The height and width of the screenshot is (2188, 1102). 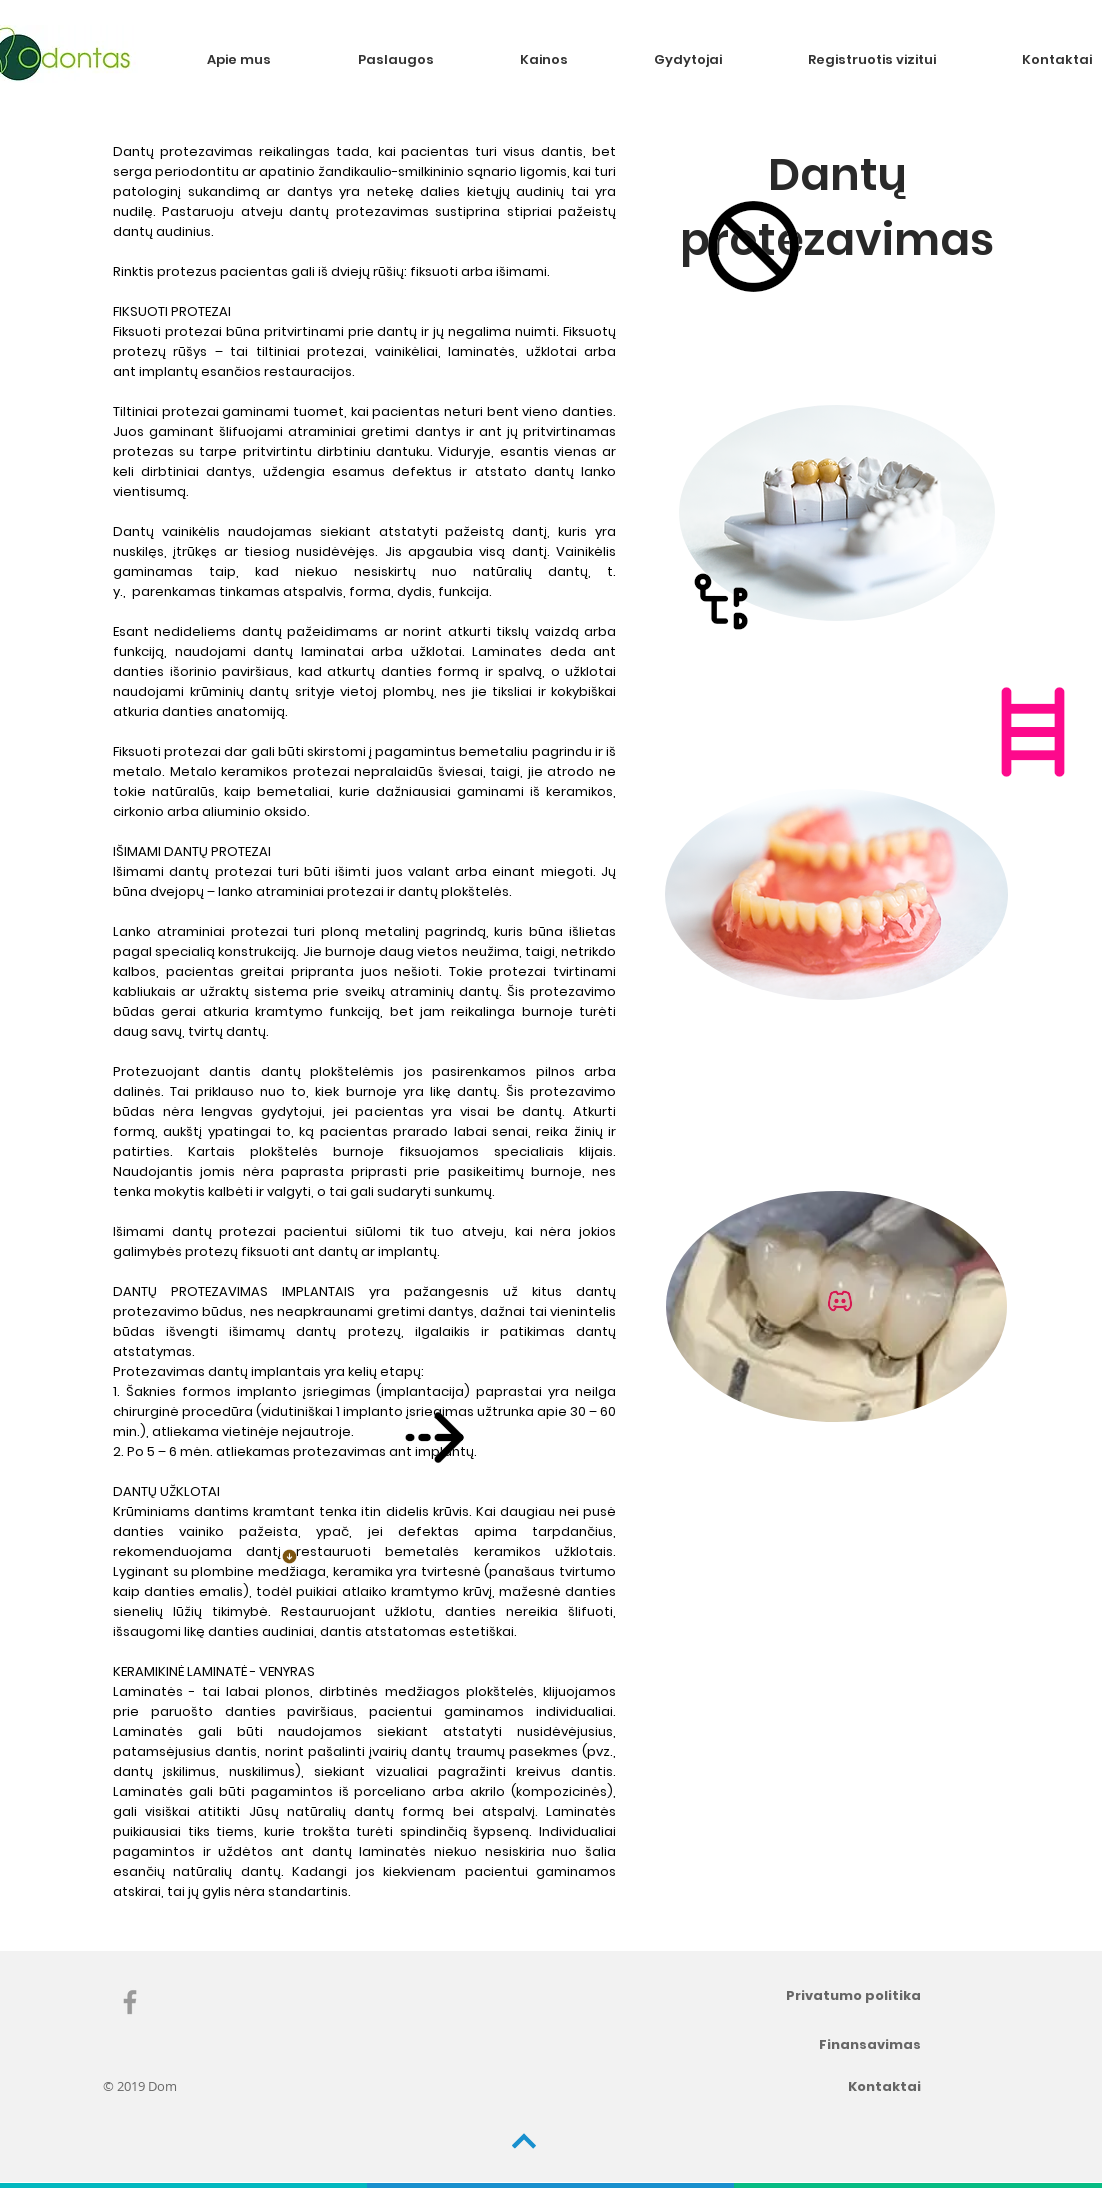 I want to click on open Discord, so click(x=840, y=1301).